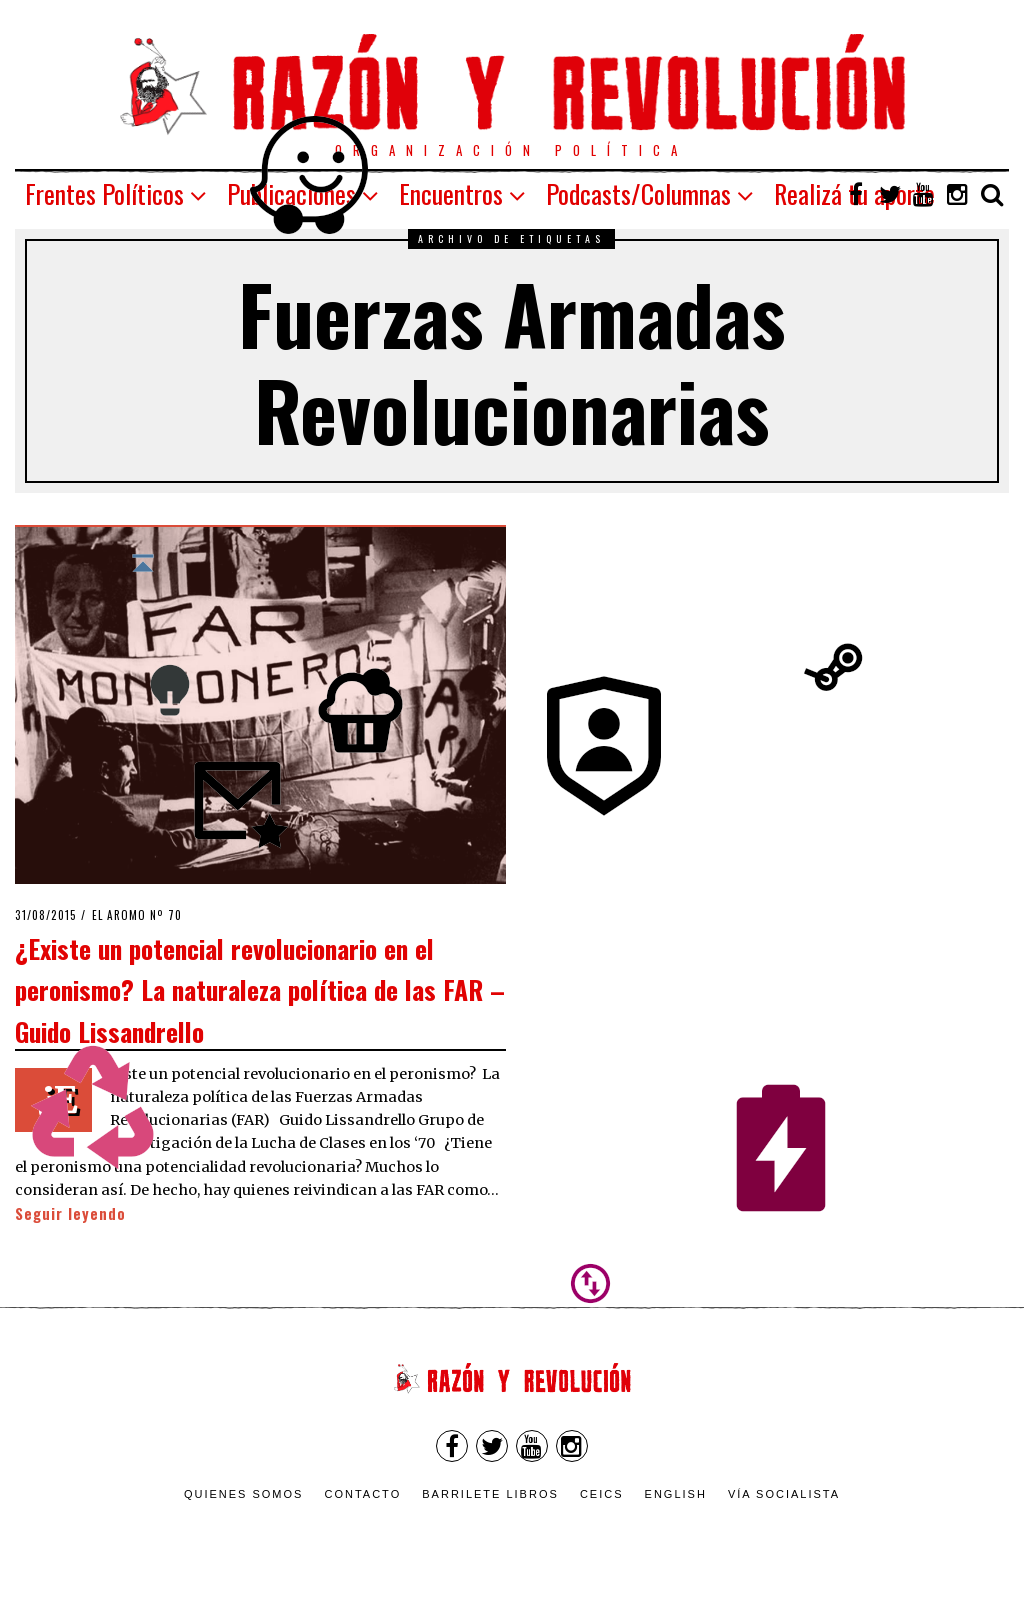  Describe the element at coordinates (604, 746) in the screenshot. I see `access user privacy and security settings` at that location.